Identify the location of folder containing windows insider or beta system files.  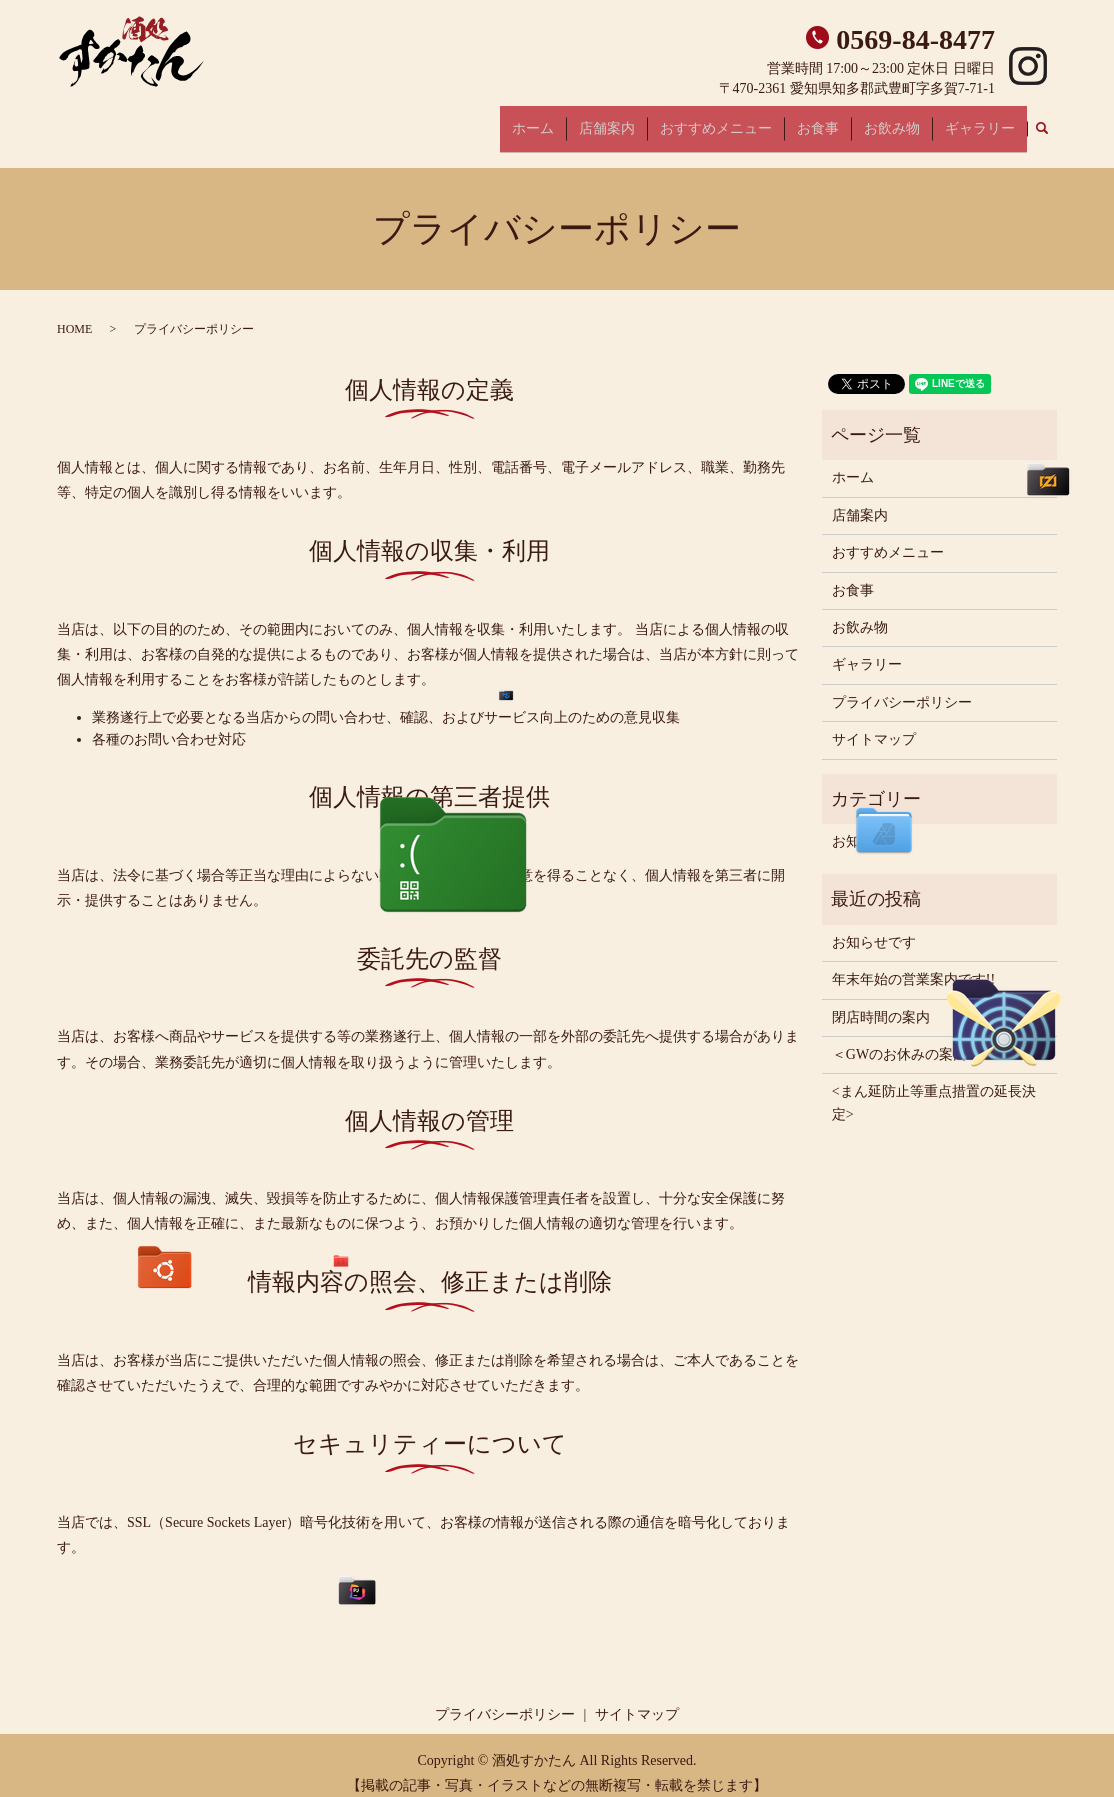
(452, 858).